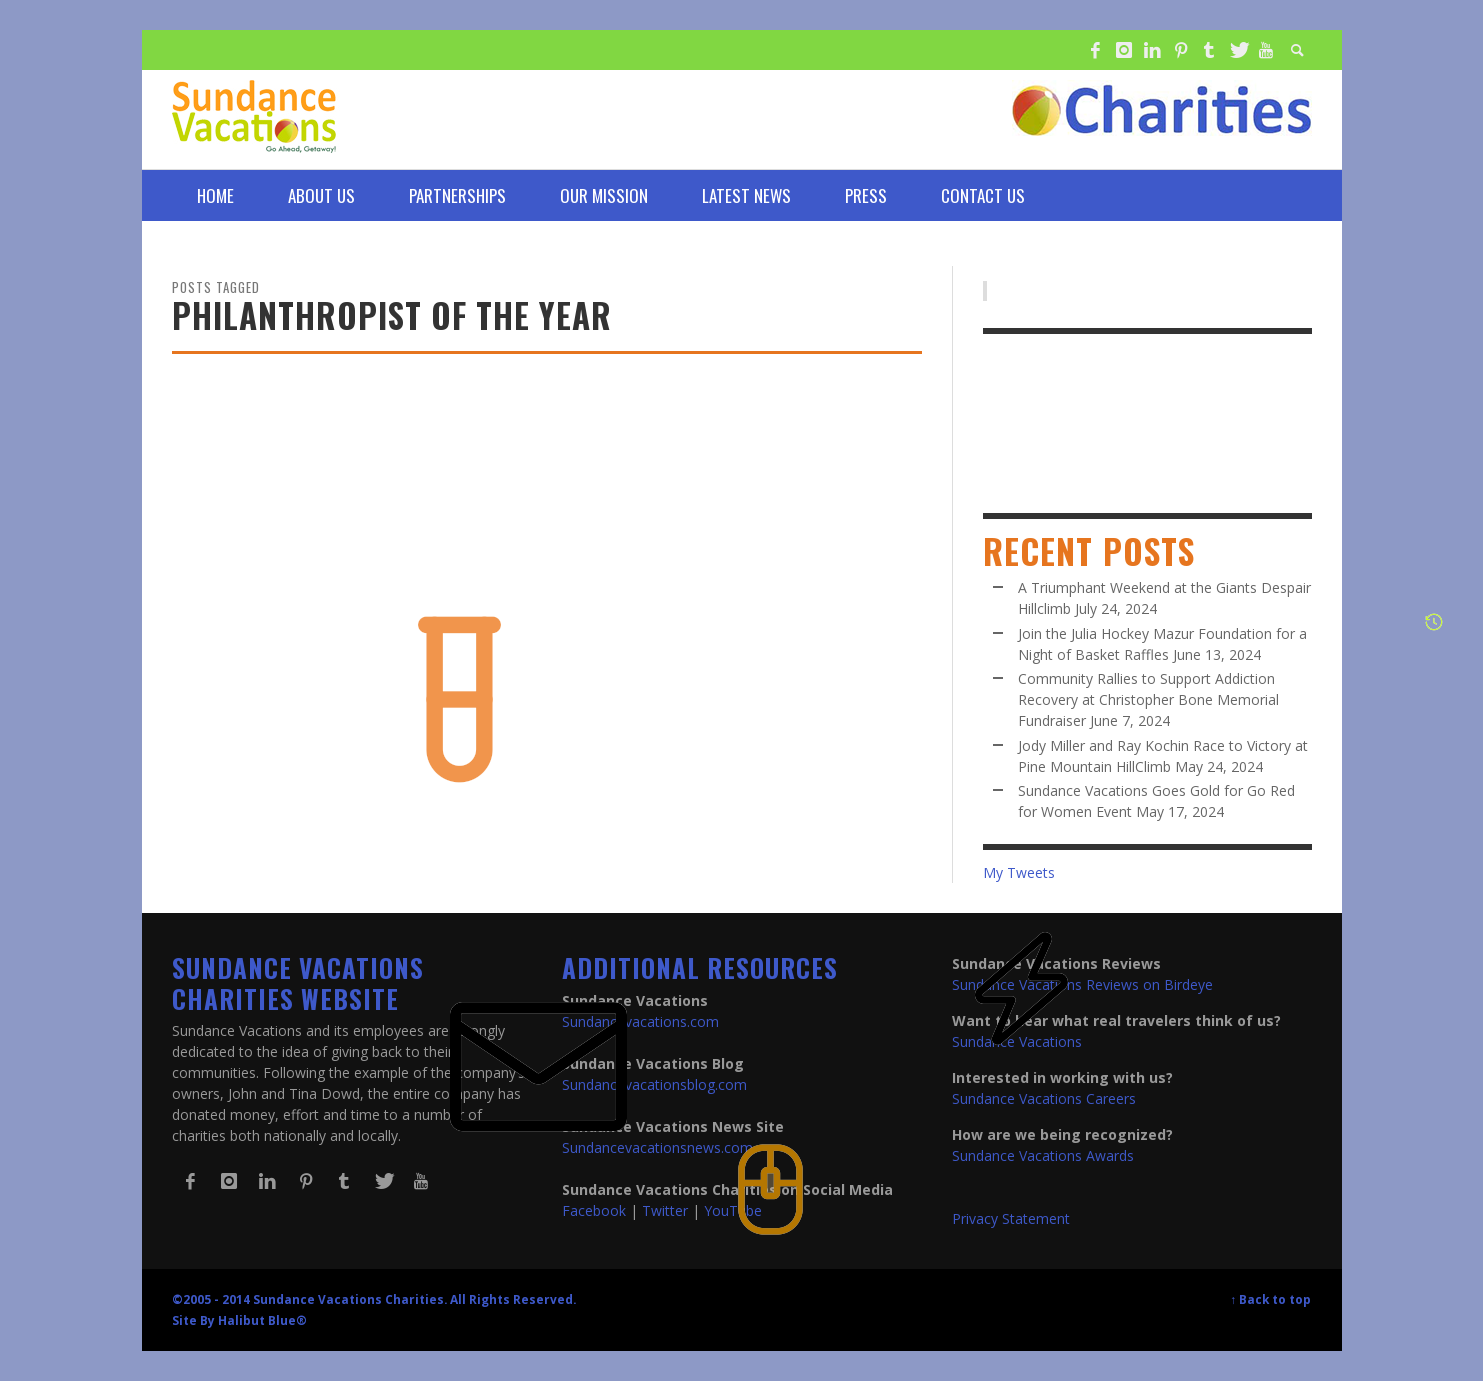 The image size is (1483, 1381). I want to click on indicates middle mouse button click action, so click(770, 1189).